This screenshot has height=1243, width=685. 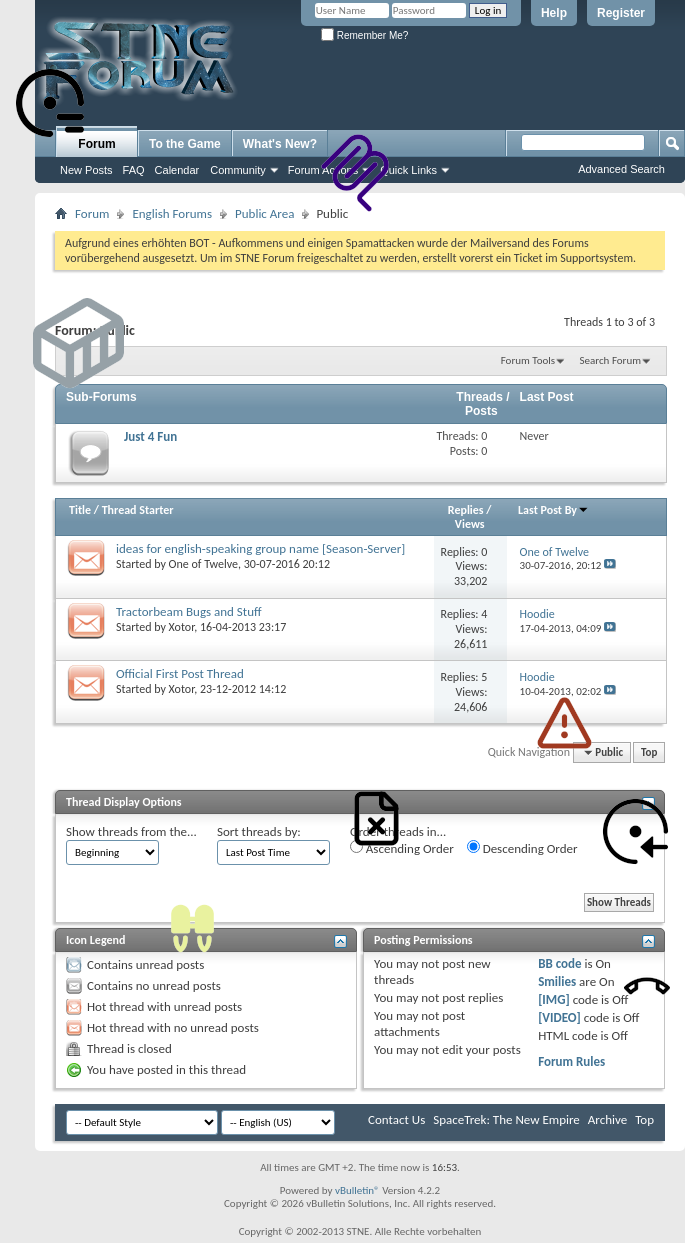 I want to click on connect to model context protocol services, so click(x=355, y=172).